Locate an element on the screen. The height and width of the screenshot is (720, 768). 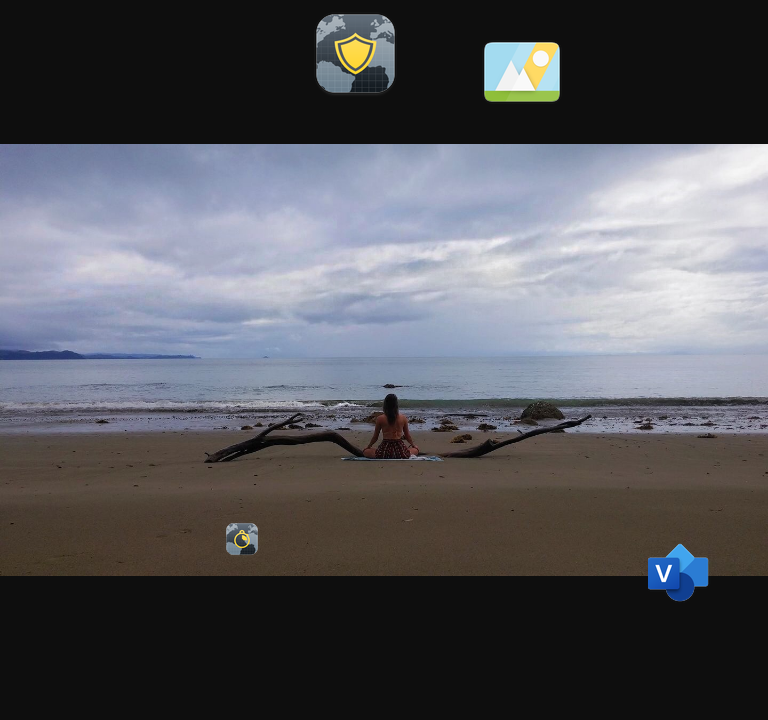
open the photos app is located at coordinates (522, 72).